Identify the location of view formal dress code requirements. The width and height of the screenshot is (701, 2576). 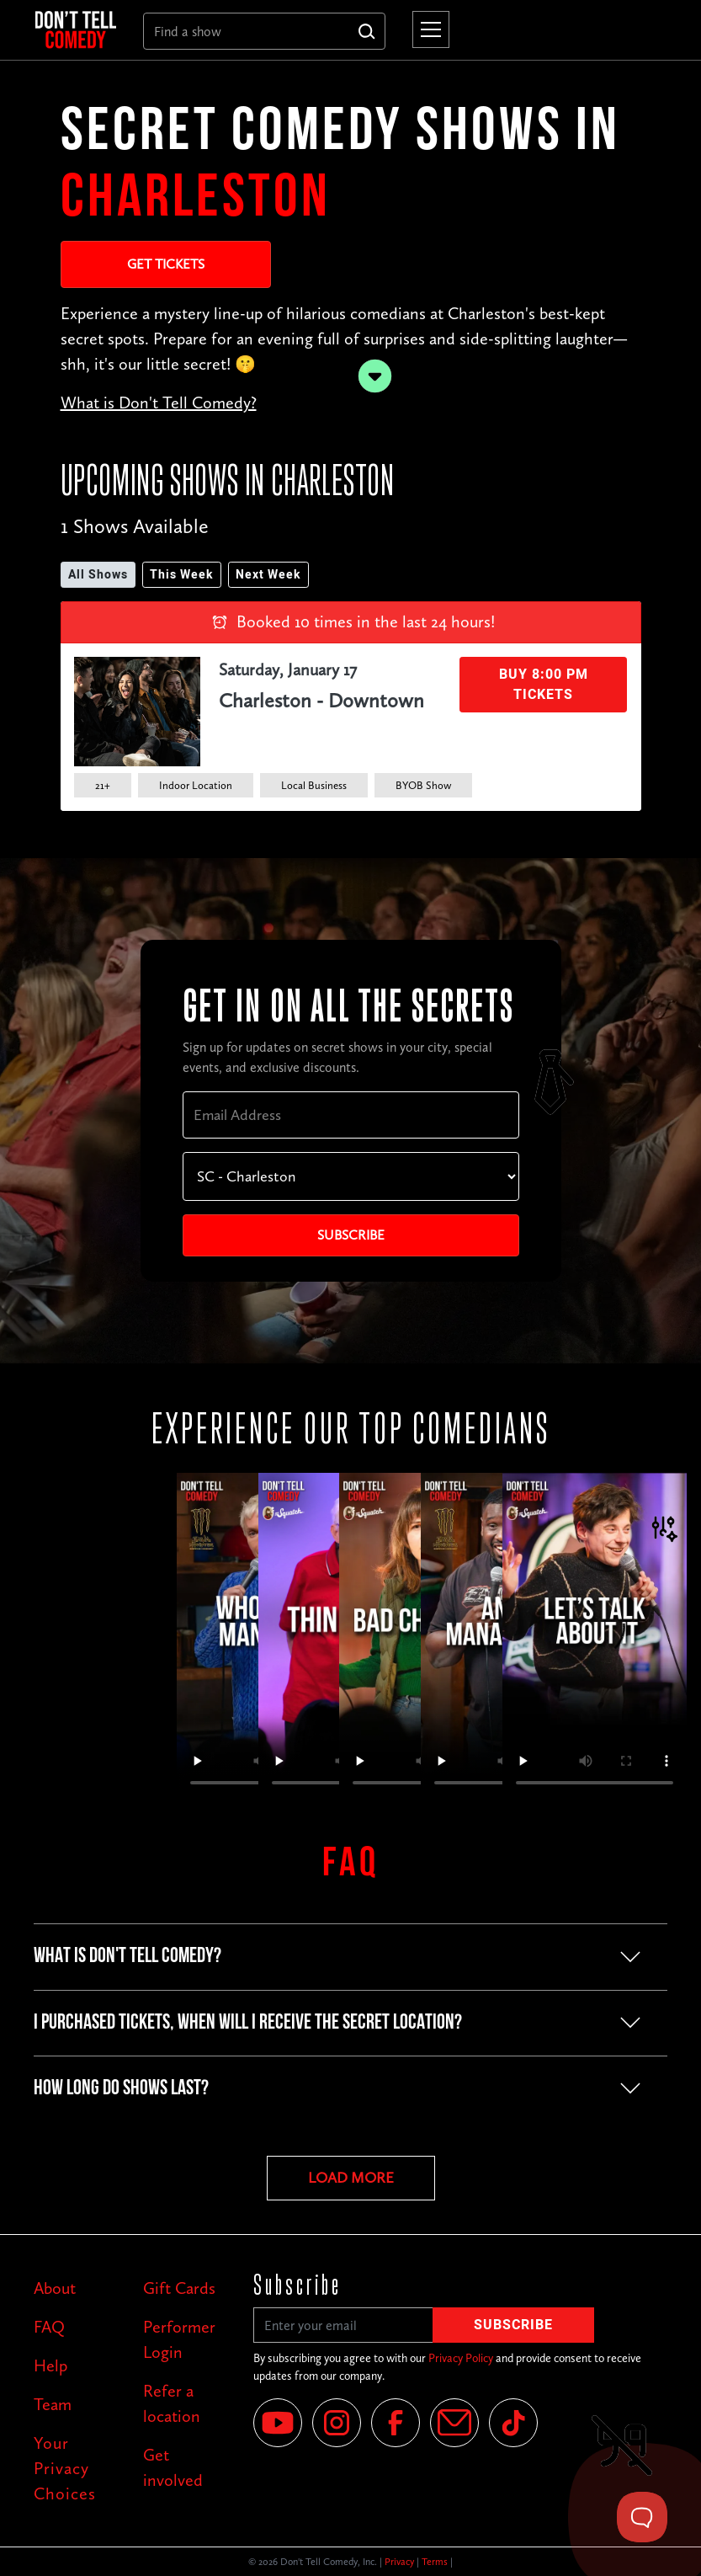
(550, 1080).